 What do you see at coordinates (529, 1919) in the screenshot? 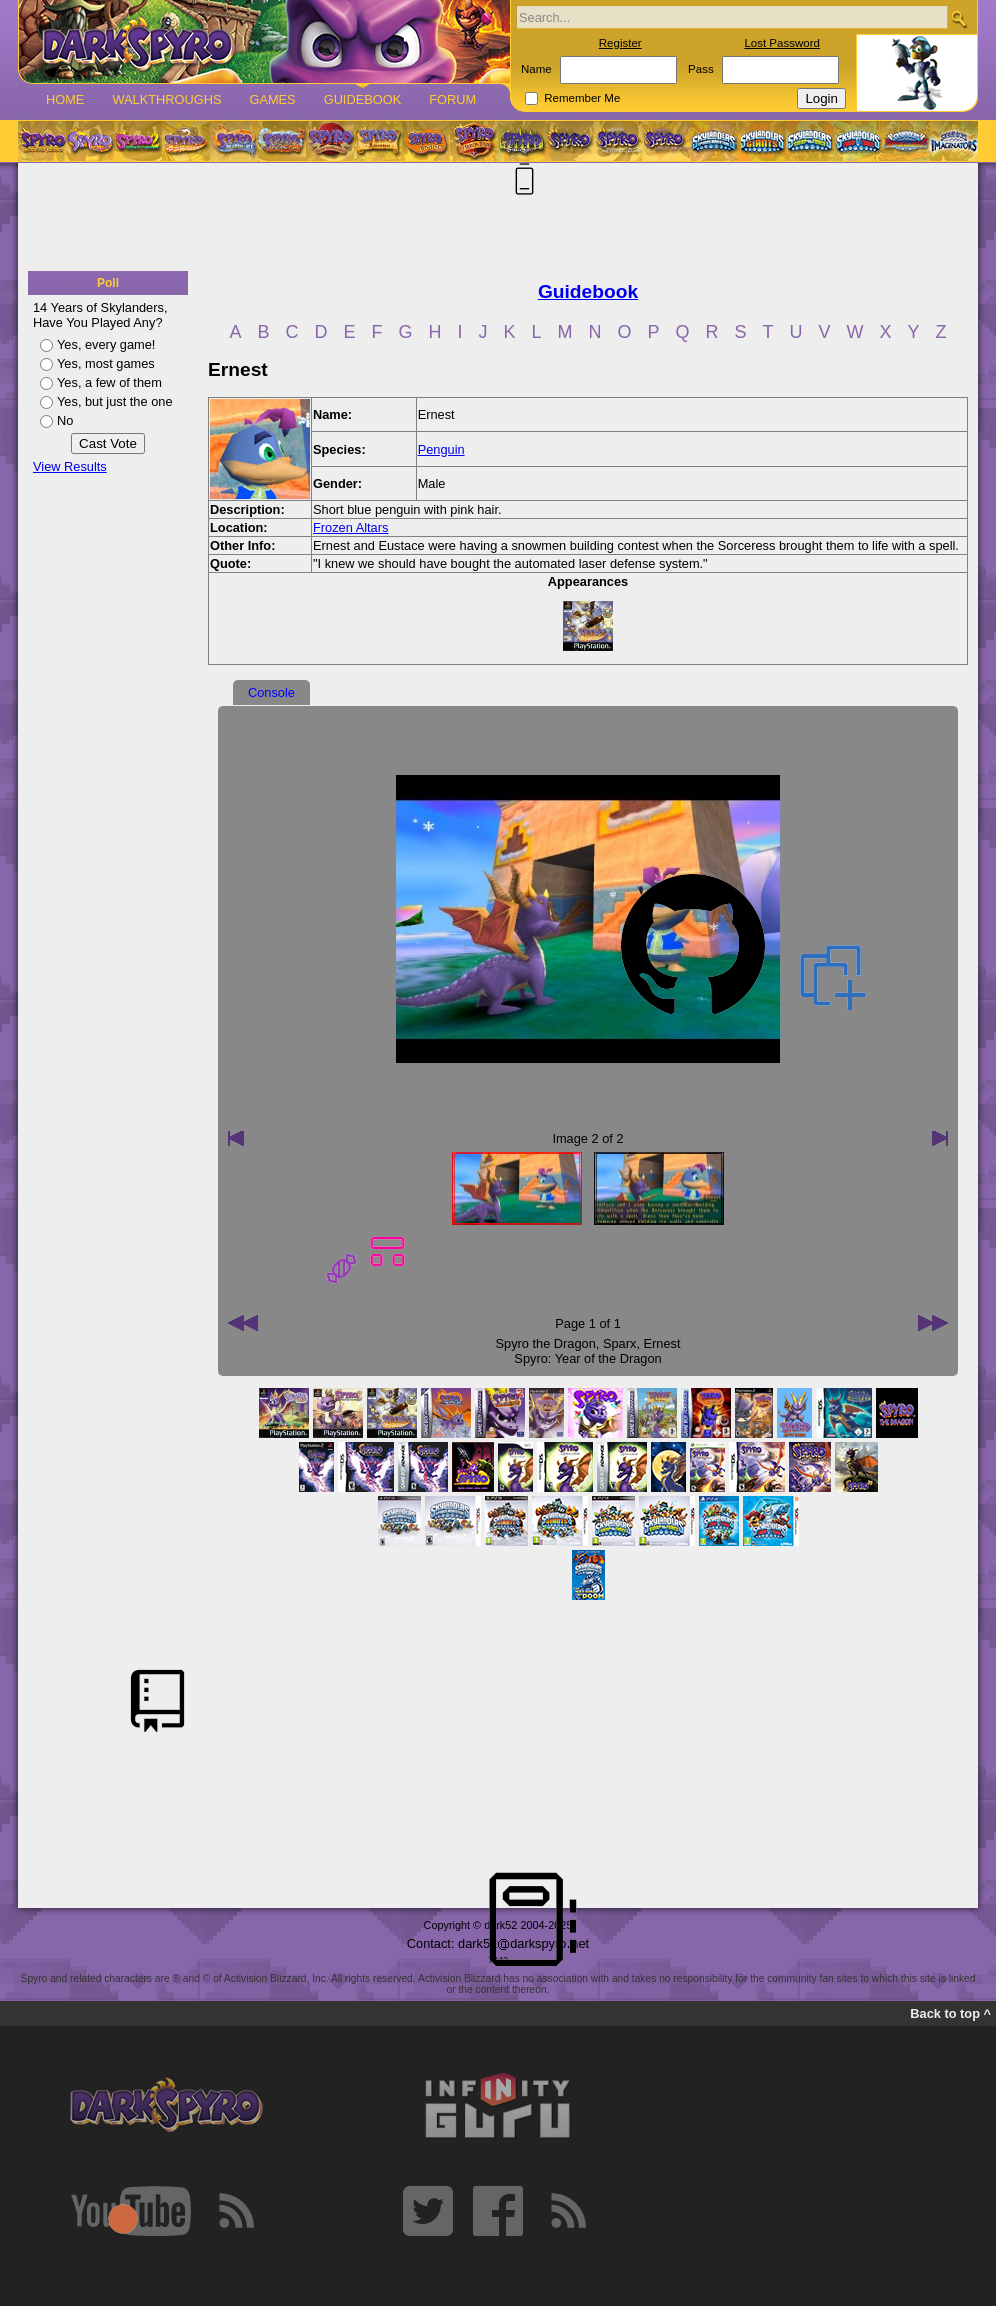
I see `open notebook or journal view` at bounding box center [529, 1919].